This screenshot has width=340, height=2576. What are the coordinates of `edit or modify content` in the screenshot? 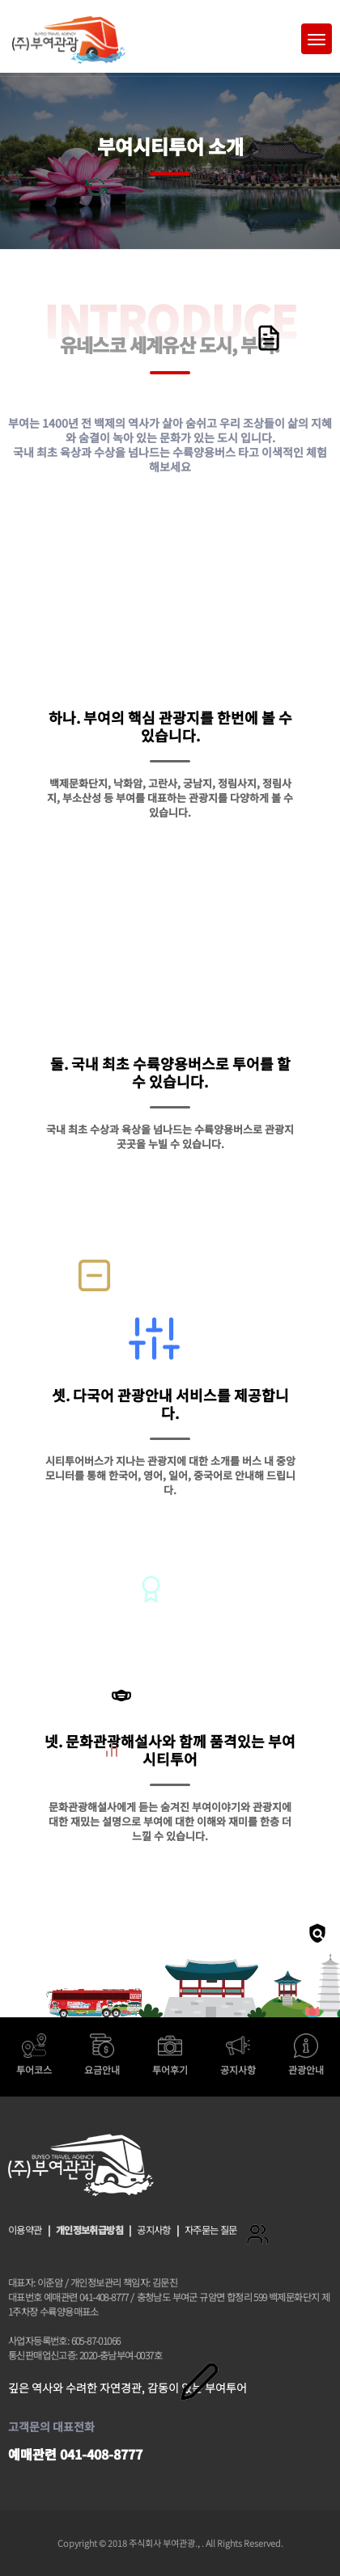 It's located at (199, 2381).